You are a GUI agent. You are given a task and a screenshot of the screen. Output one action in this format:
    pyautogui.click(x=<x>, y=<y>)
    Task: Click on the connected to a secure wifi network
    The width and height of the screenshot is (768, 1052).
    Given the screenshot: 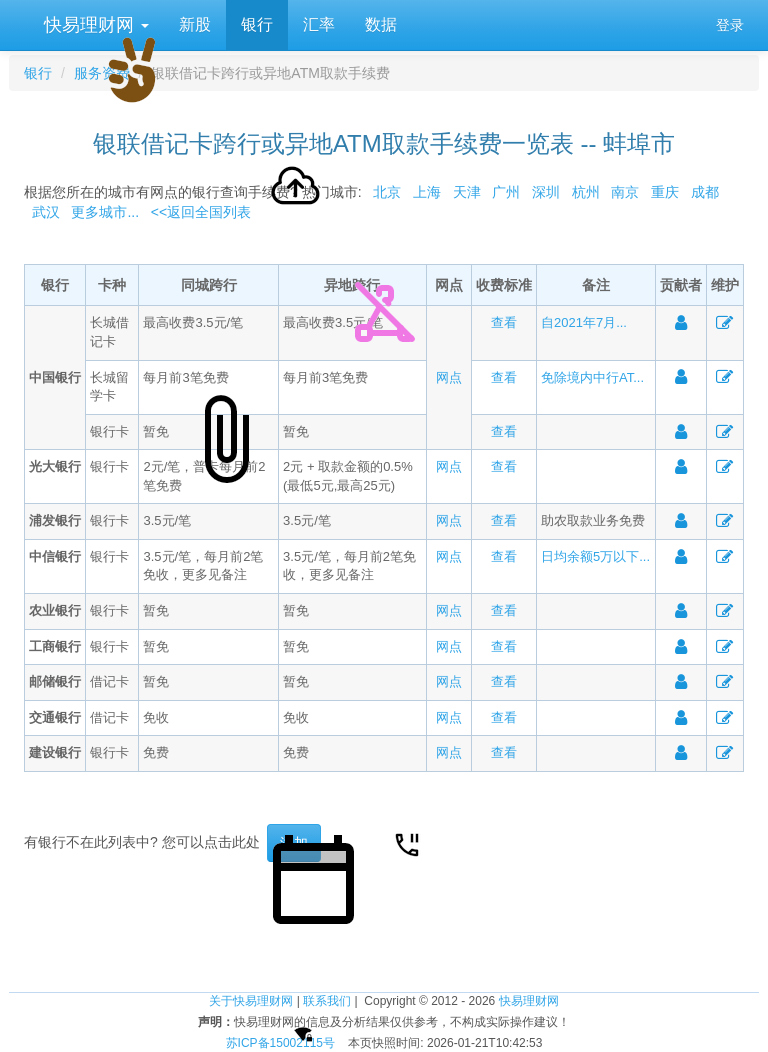 What is the action you would take?
    pyautogui.click(x=303, y=1034)
    